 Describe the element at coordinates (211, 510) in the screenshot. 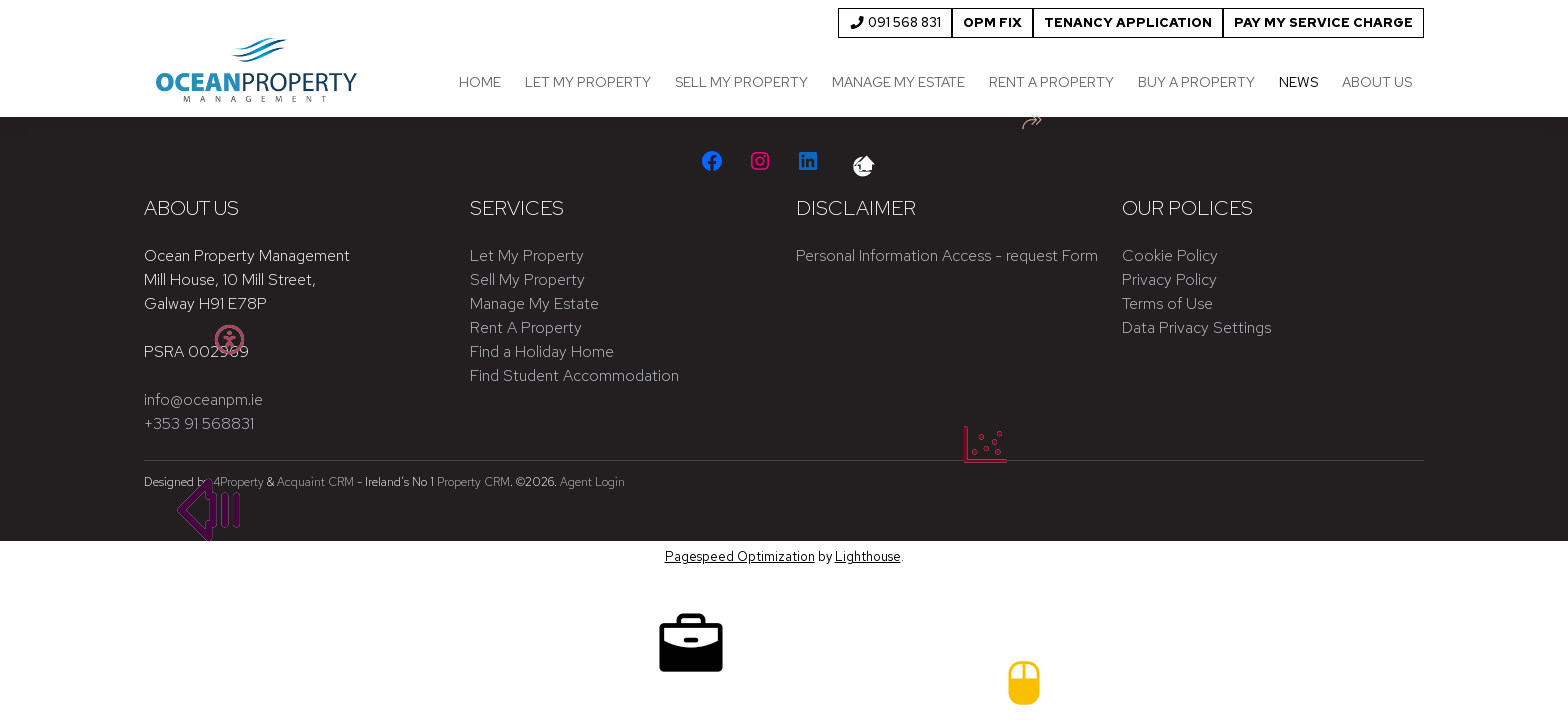

I see `go back multiple steps` at that location.